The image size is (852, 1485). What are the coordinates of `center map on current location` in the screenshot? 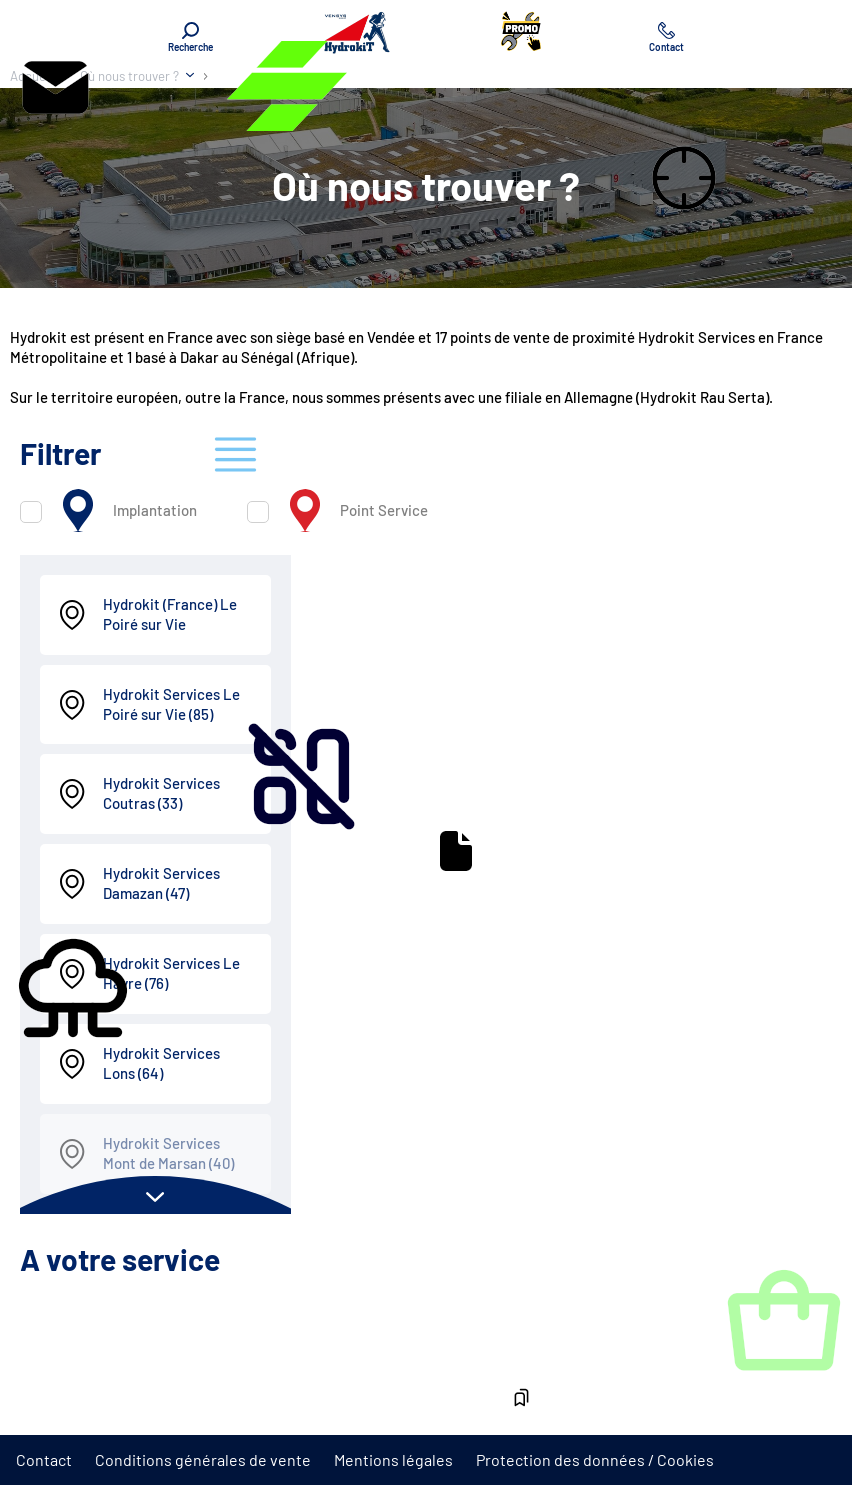 It's located at (684, 178).